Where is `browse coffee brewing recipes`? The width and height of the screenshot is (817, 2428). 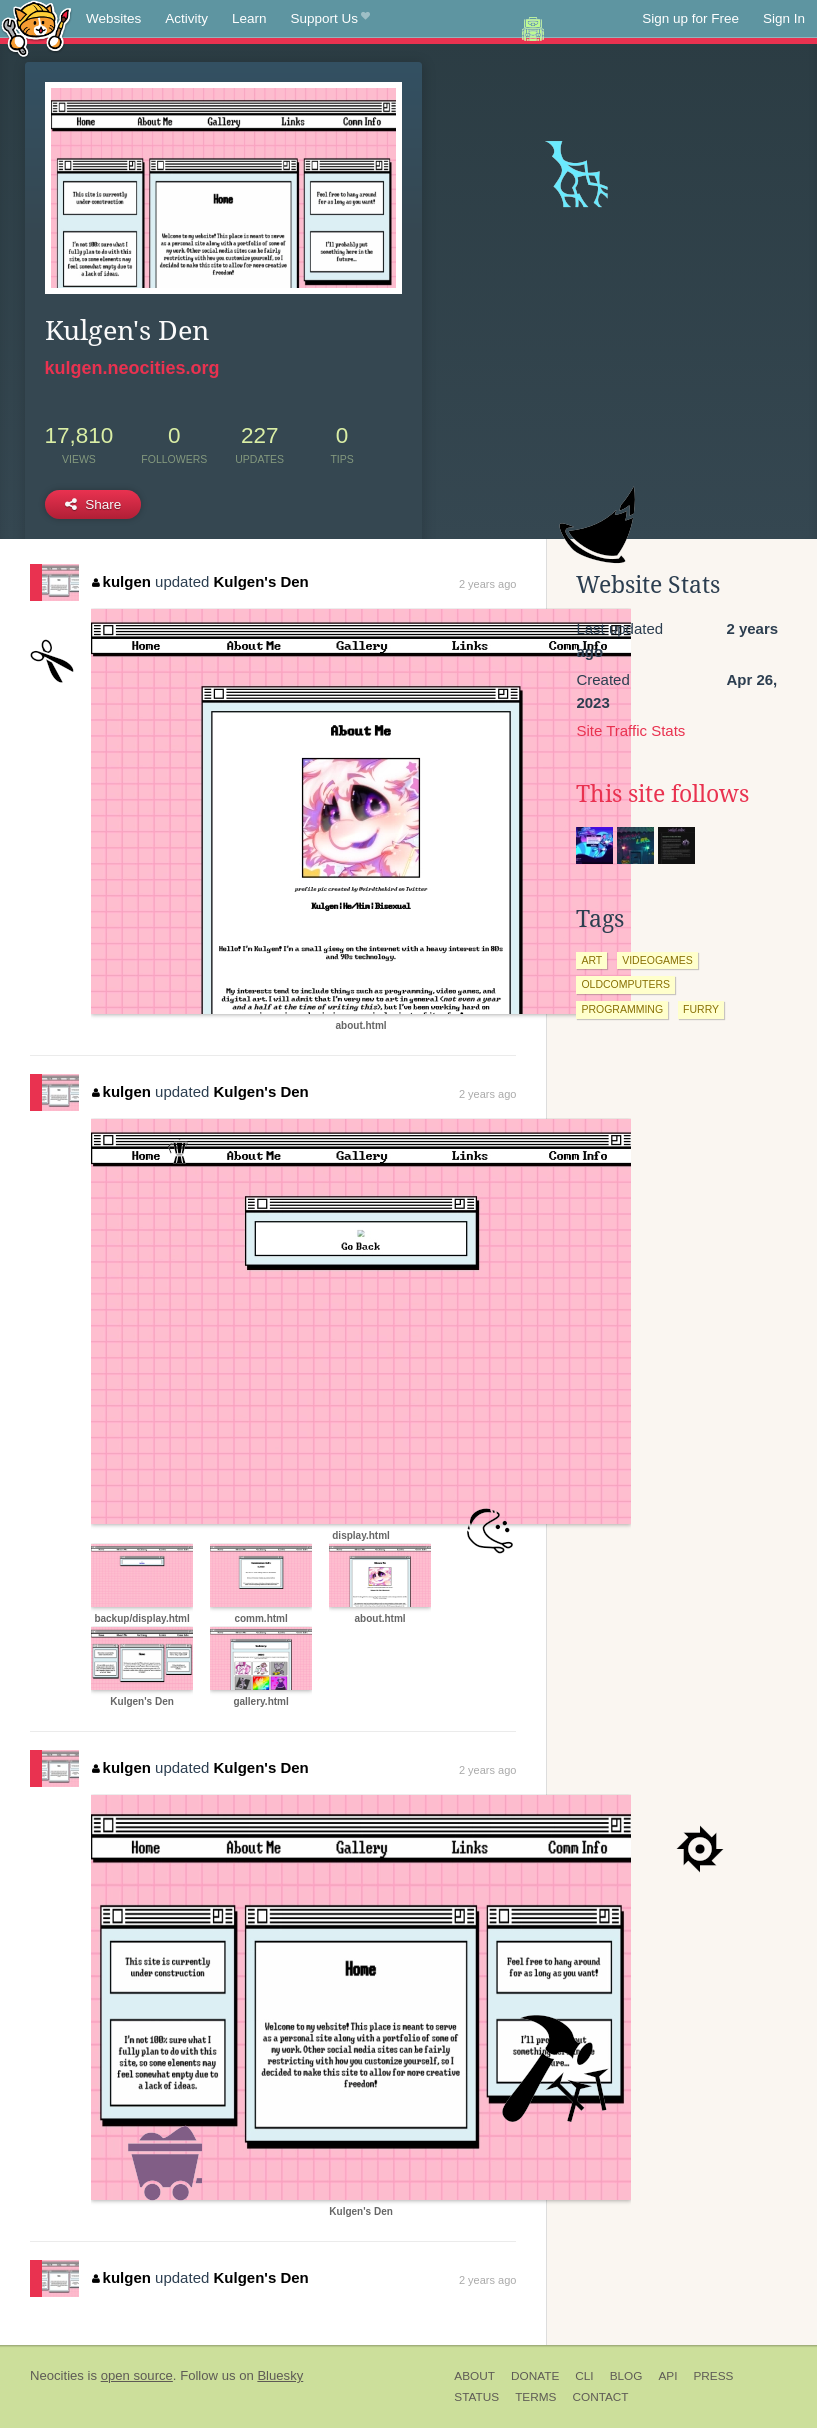 browse coffee brewing recipes is located at coordinates (179, 1151).